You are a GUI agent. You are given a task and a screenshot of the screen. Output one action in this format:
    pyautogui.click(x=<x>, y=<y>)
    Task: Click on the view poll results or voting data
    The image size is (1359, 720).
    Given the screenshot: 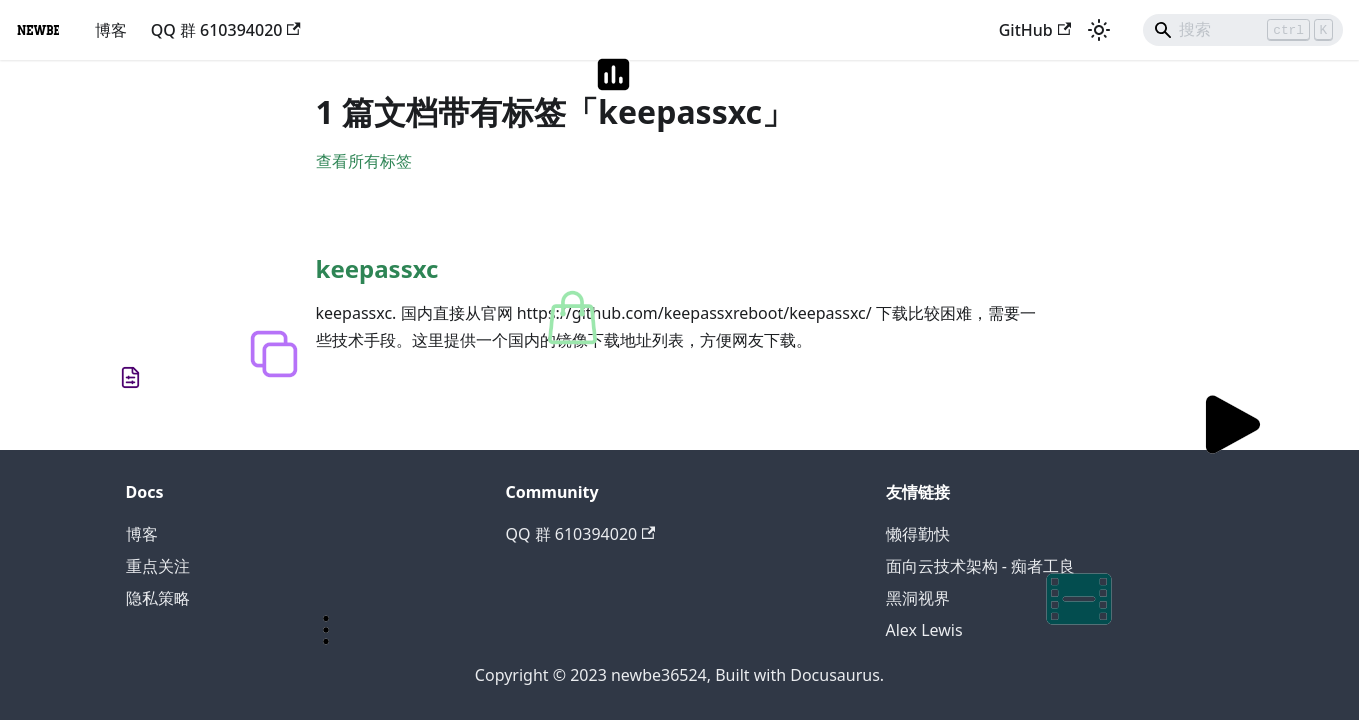 What is the action you would take?
    pyautogui.click(x=613, y=74)
    